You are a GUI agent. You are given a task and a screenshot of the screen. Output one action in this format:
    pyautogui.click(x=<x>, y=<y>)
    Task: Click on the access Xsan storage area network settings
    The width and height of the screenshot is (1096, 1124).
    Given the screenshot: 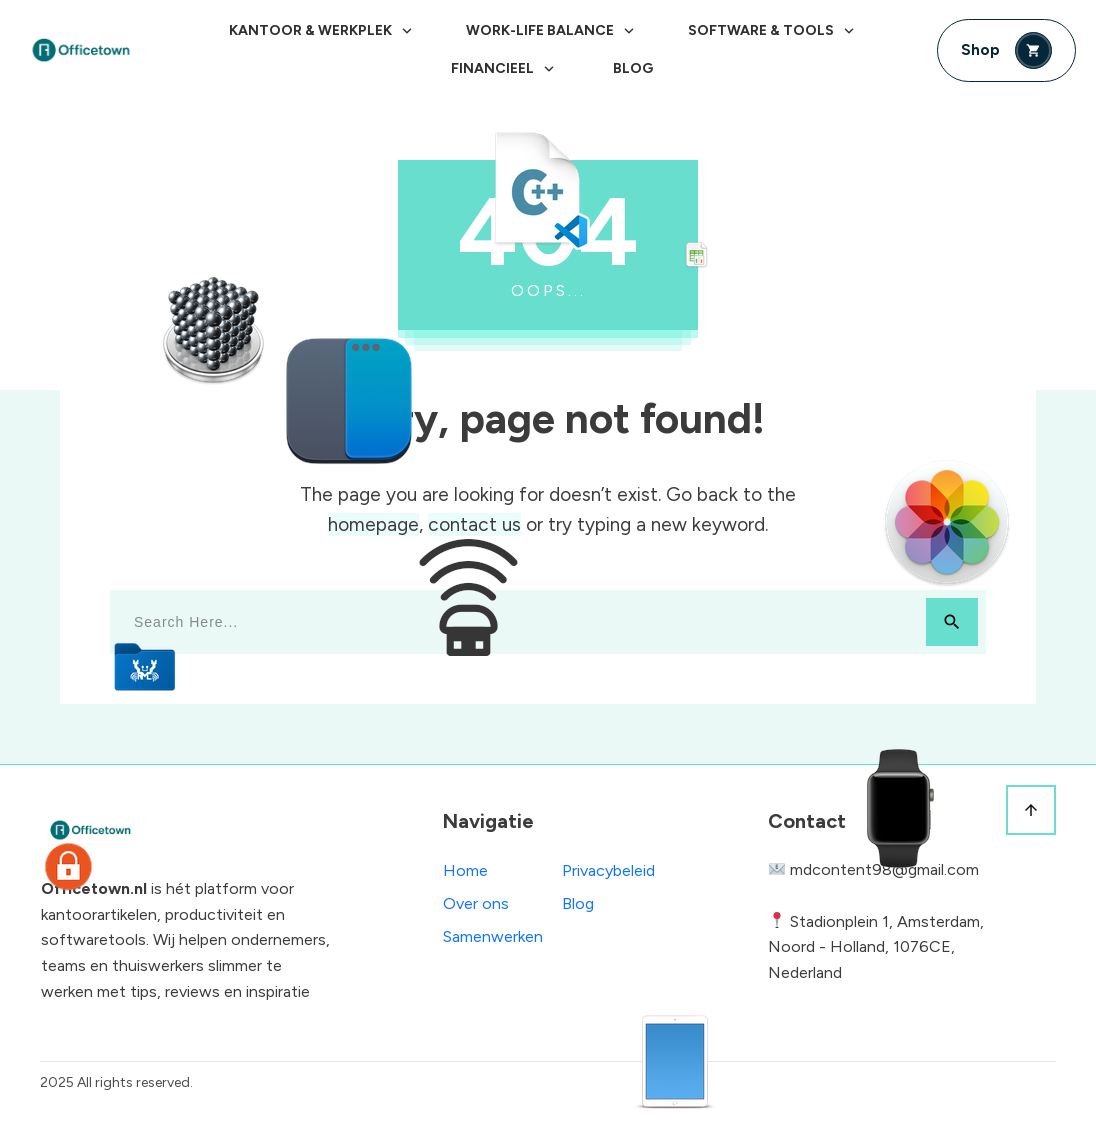 What is the action you would take?
    pyautogui.click(x=213, y=331)
    